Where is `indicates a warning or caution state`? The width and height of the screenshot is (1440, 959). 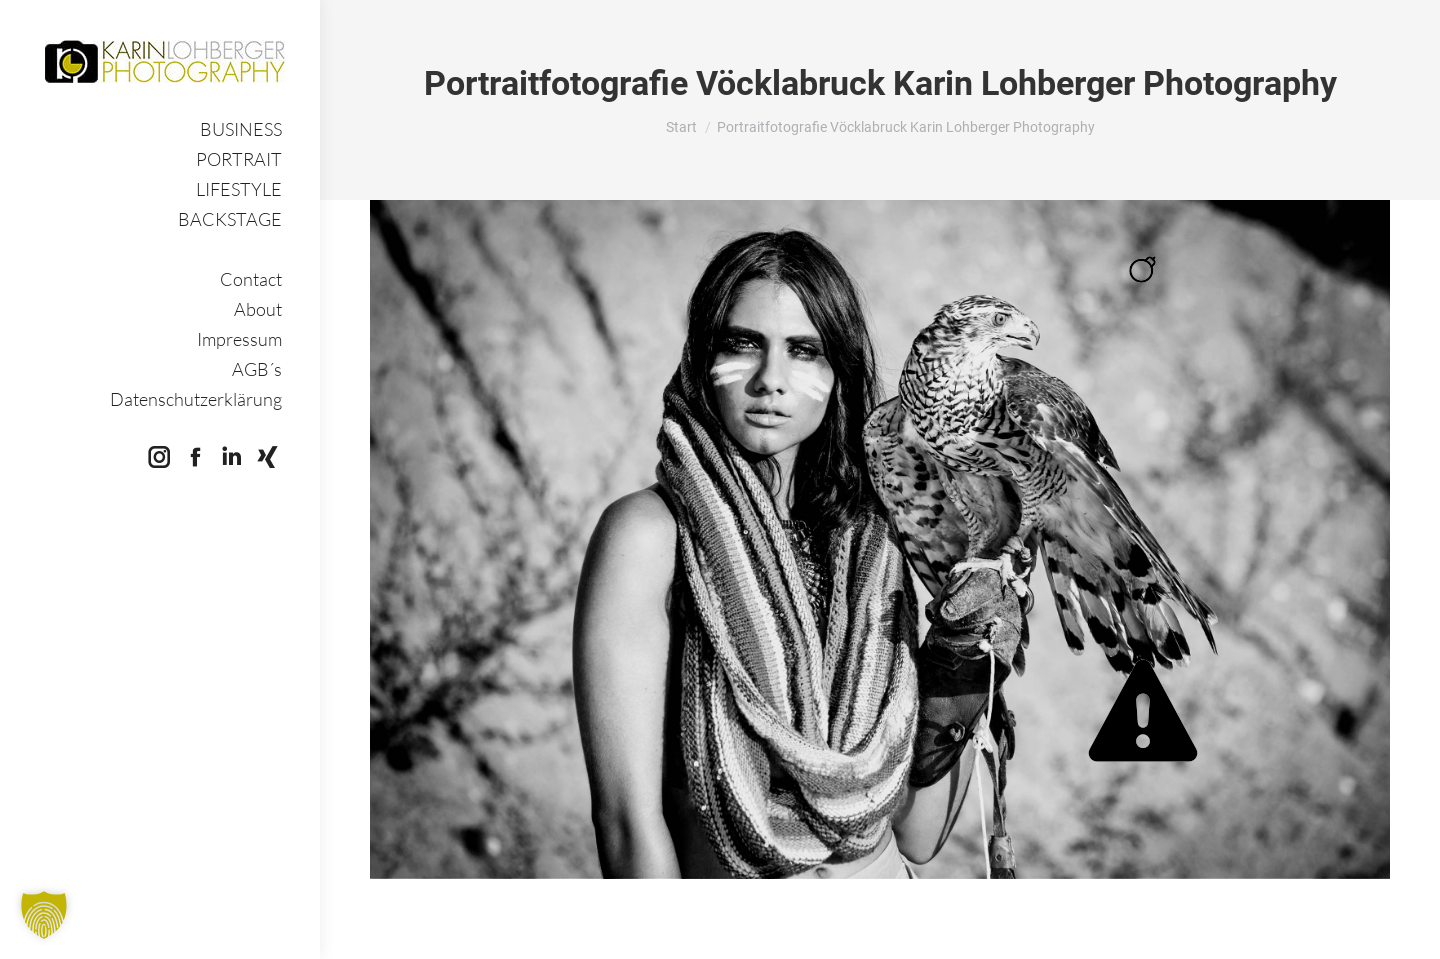 indicates a warning or caution state is located at coordinates (1143, 714).